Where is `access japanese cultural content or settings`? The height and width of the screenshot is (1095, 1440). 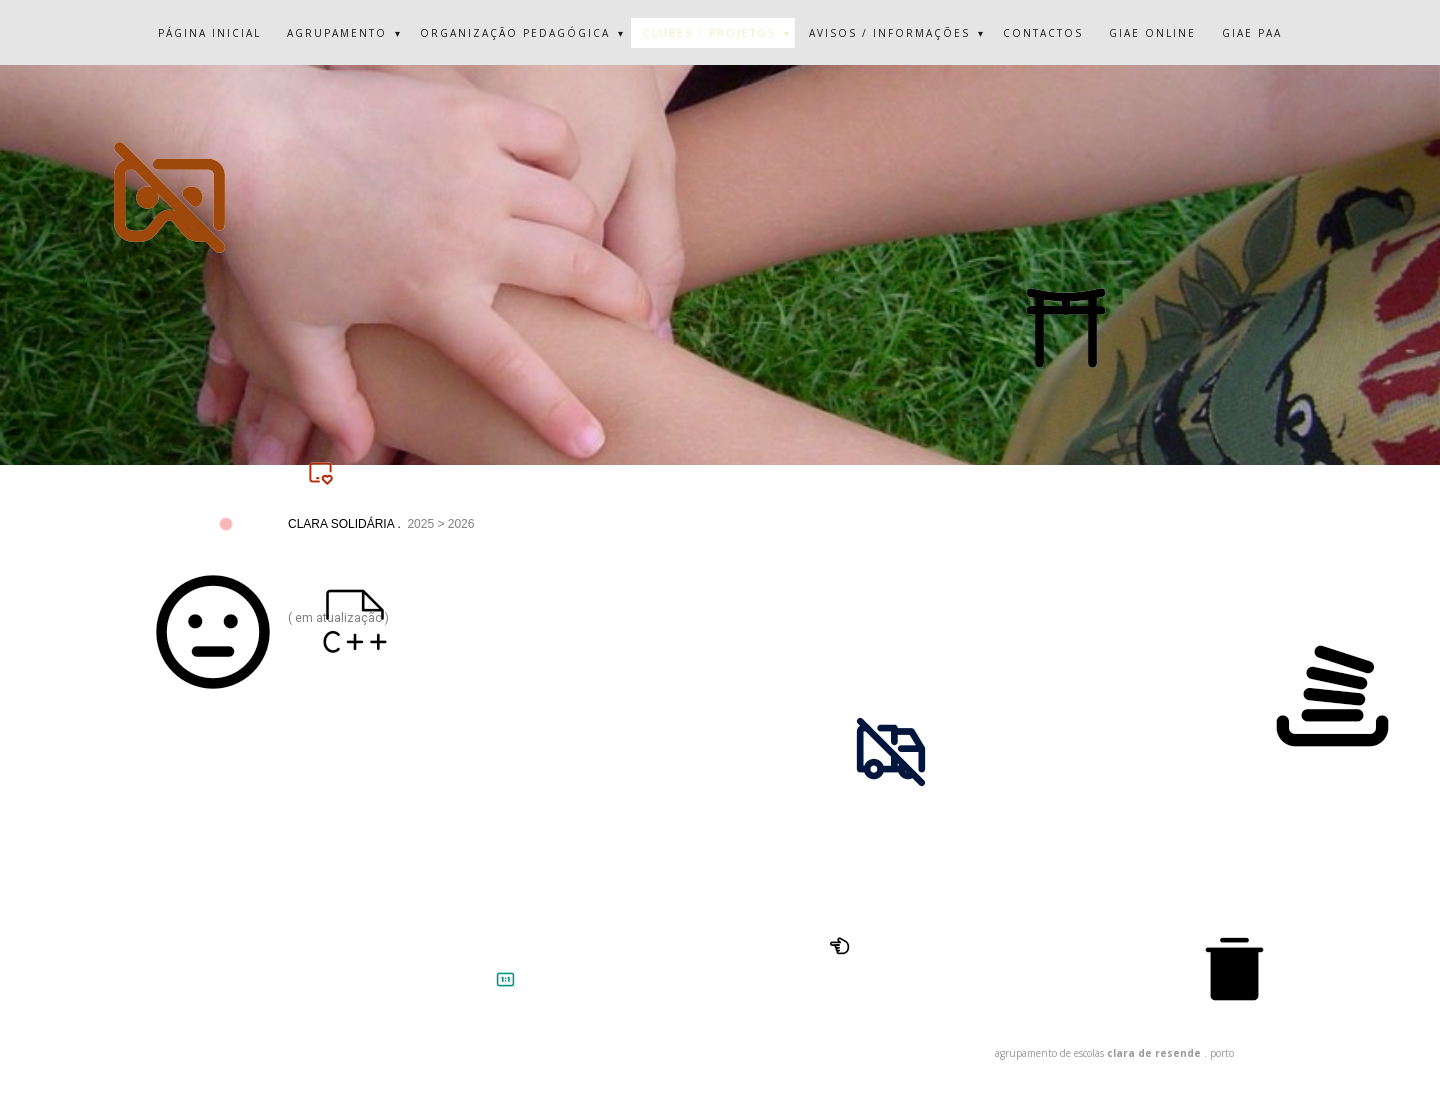 access japanese cultural content or settings is located at coordinates (1066, 328).